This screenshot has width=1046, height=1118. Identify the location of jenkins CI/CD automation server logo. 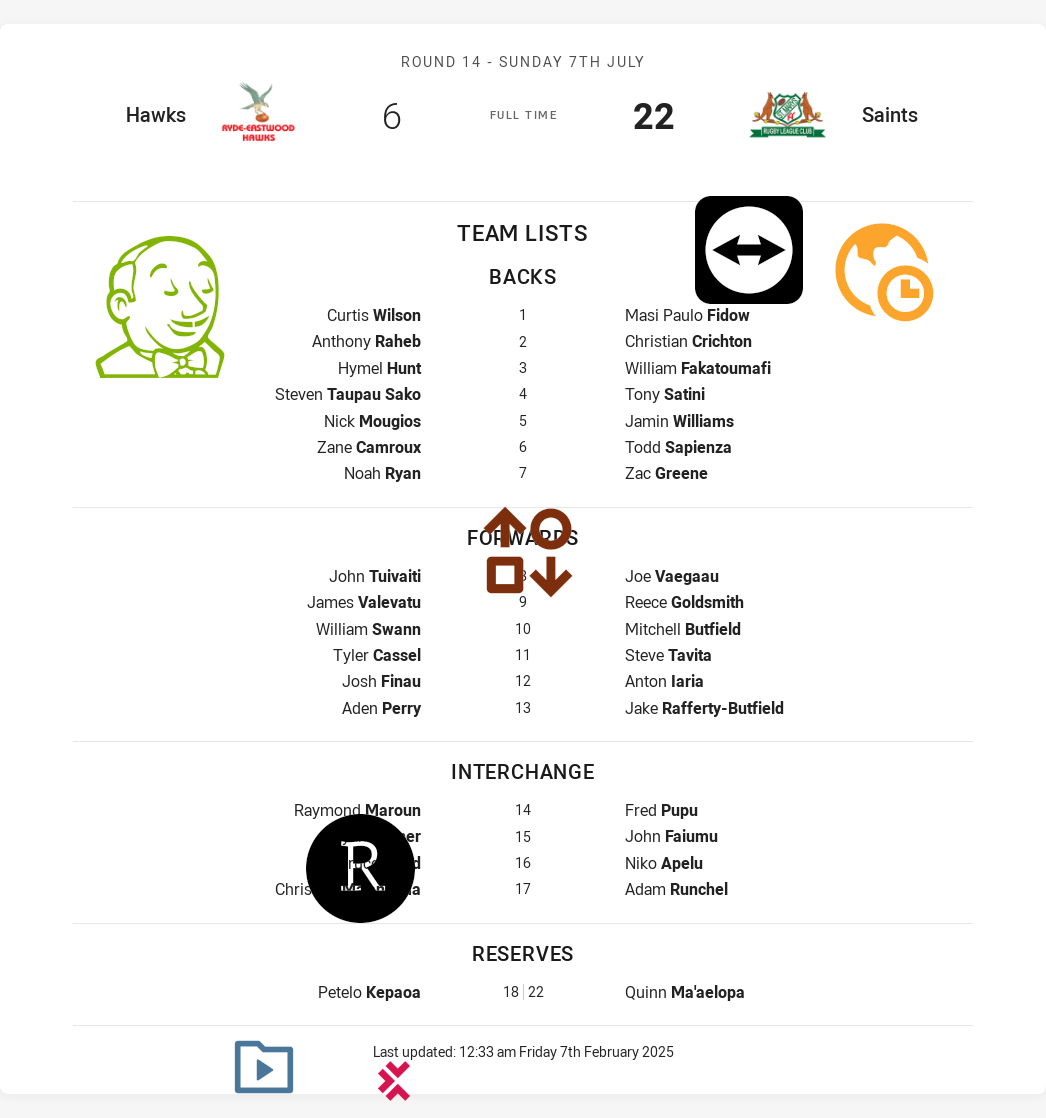
(160, 307).